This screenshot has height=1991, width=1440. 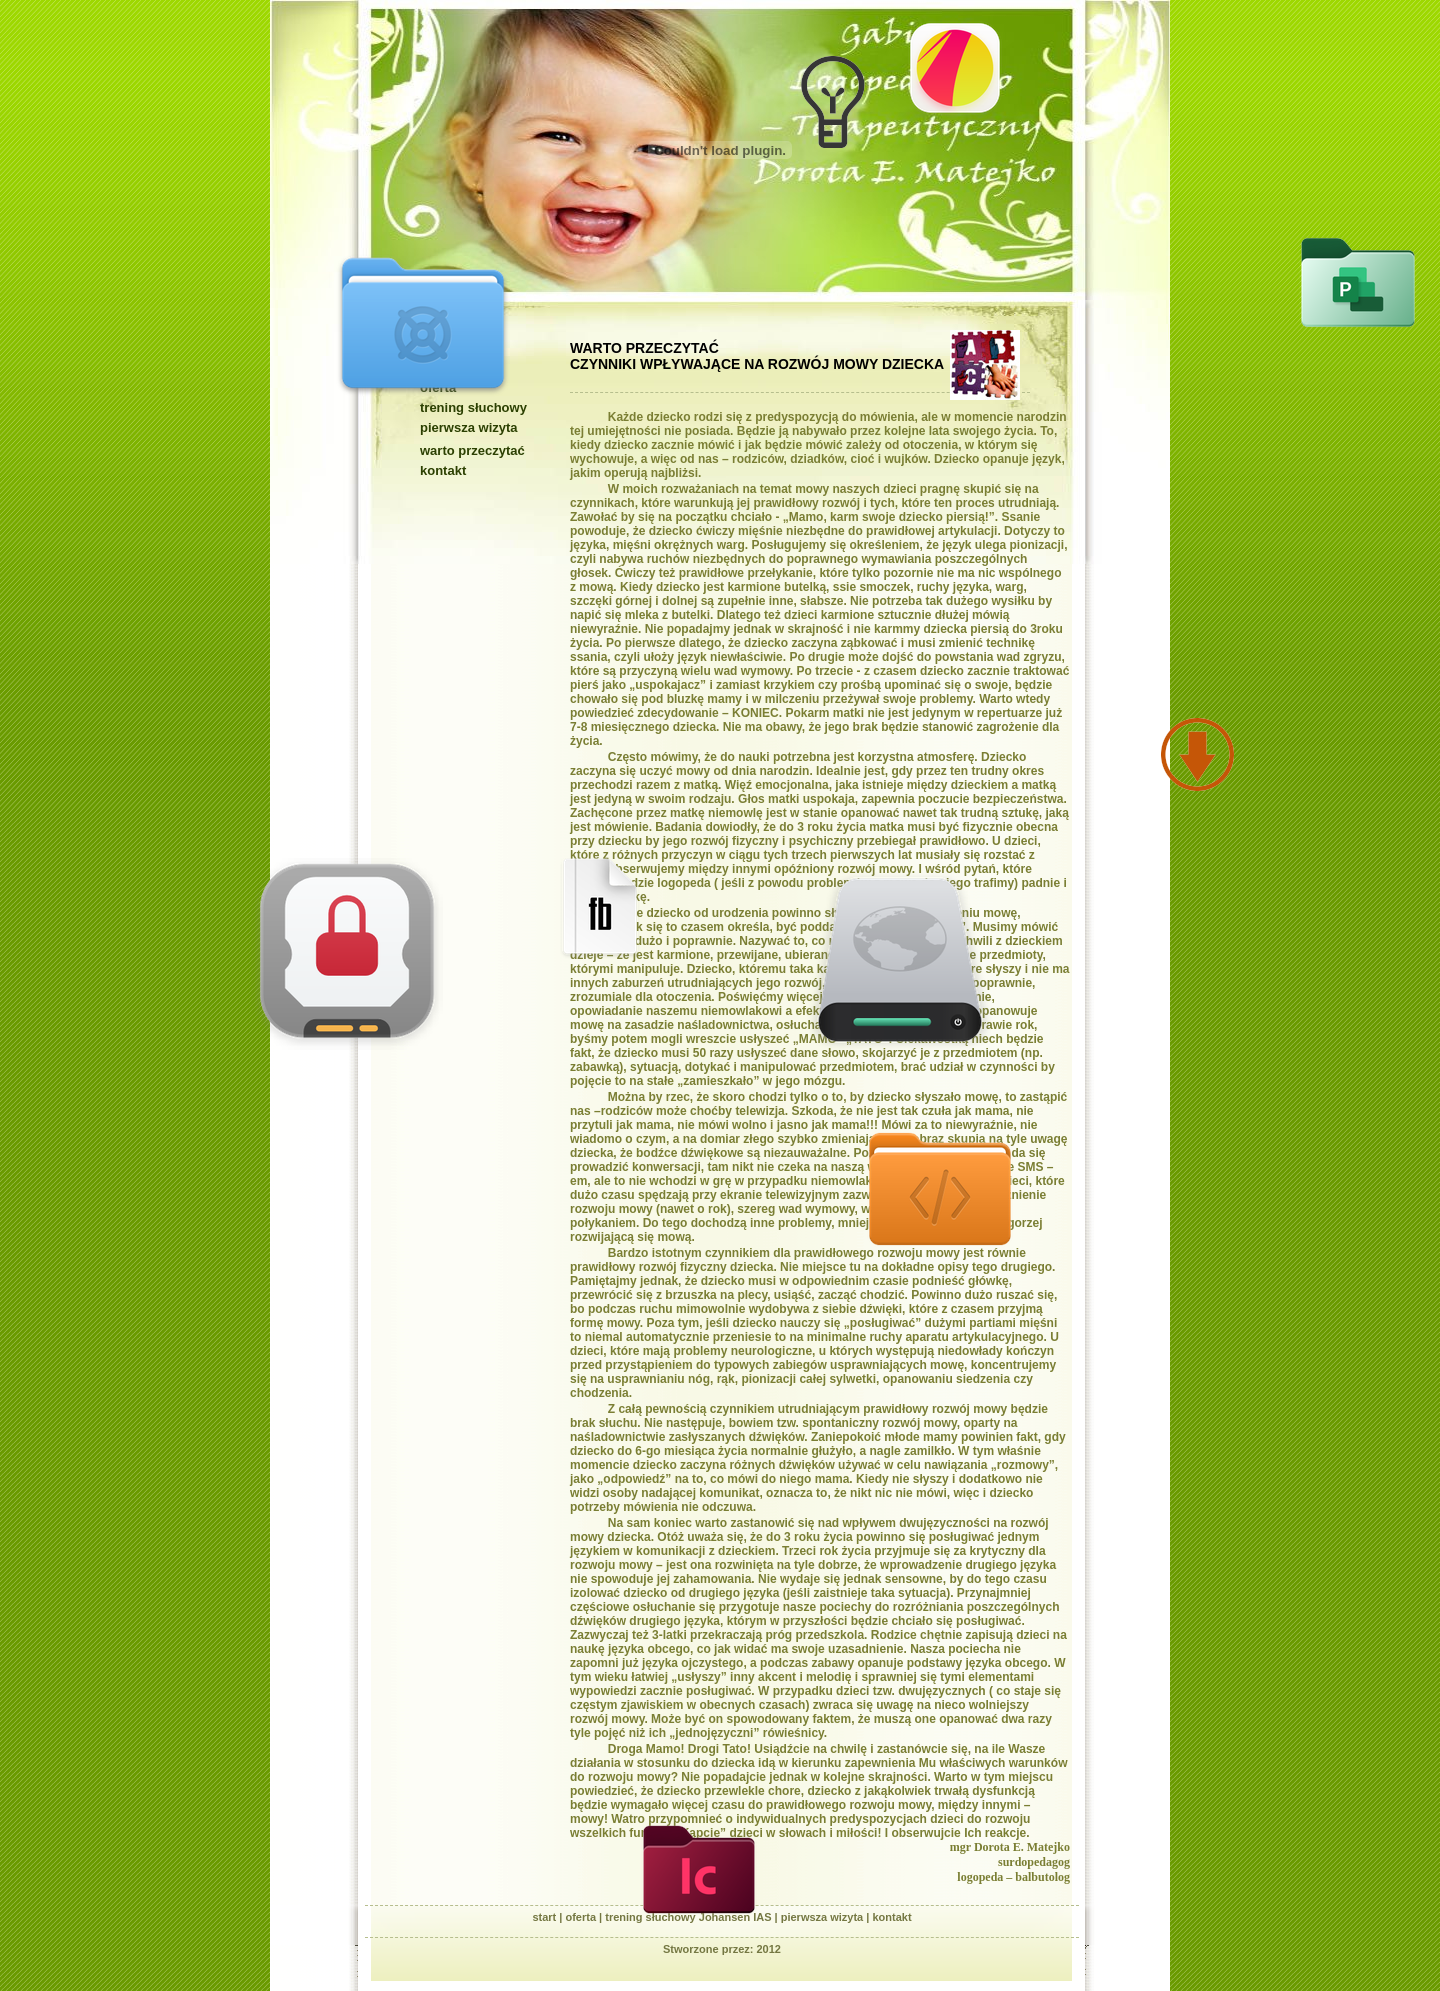 What do you see at coordinates (423, 323) in the screenshot?
I see `access support files and resources` at bounding box center [423, 323].